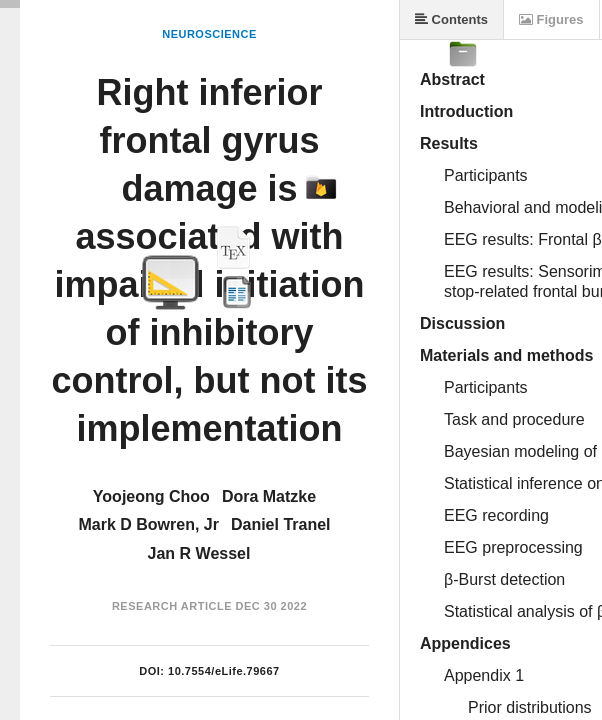 The width and height of the screenshot is (602, 720). I want to click on open the nautilus file manager, so click(463, 54).